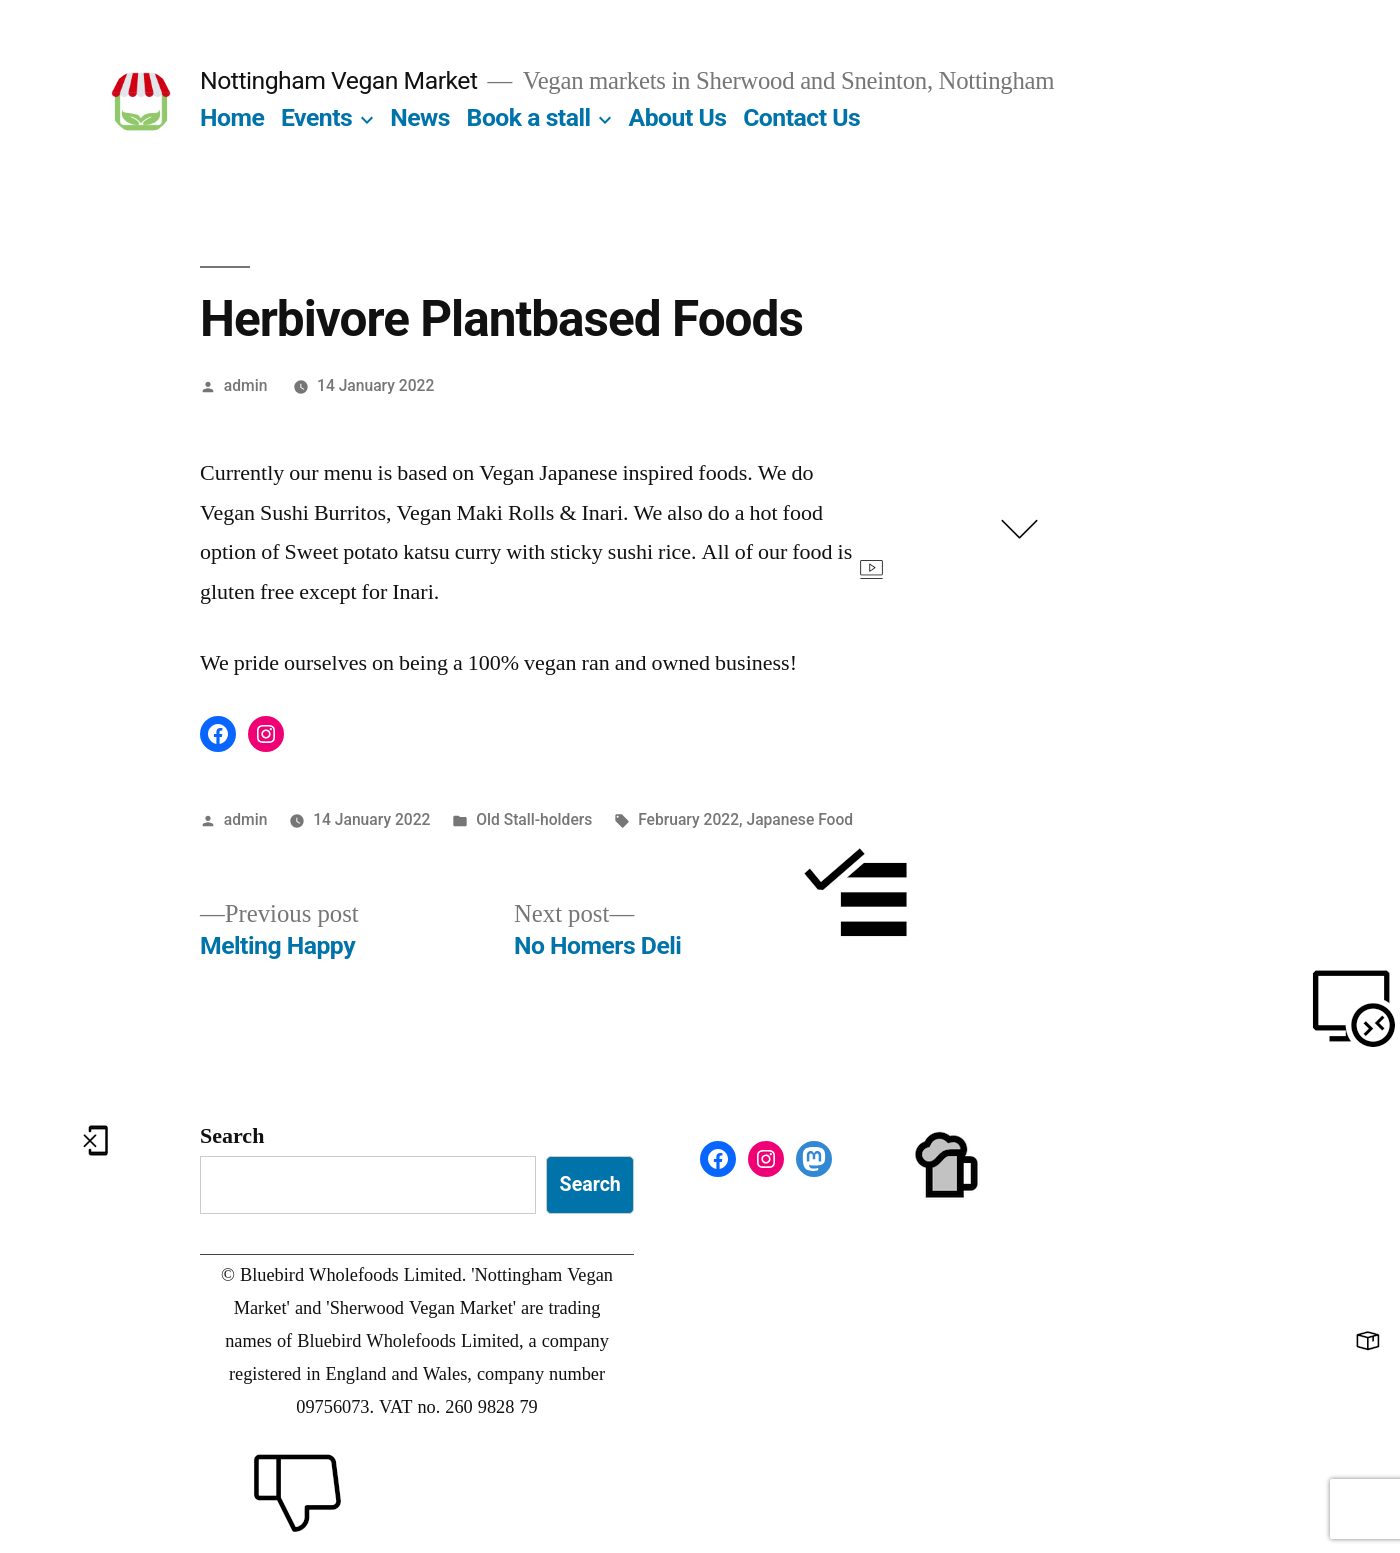 This screenshot has height=1553, width=1400. What do you see at coordinates (946, 1166) in the screenshot?
I see `find nearby sports bars or pubs` at bounding box center [946, 1166].